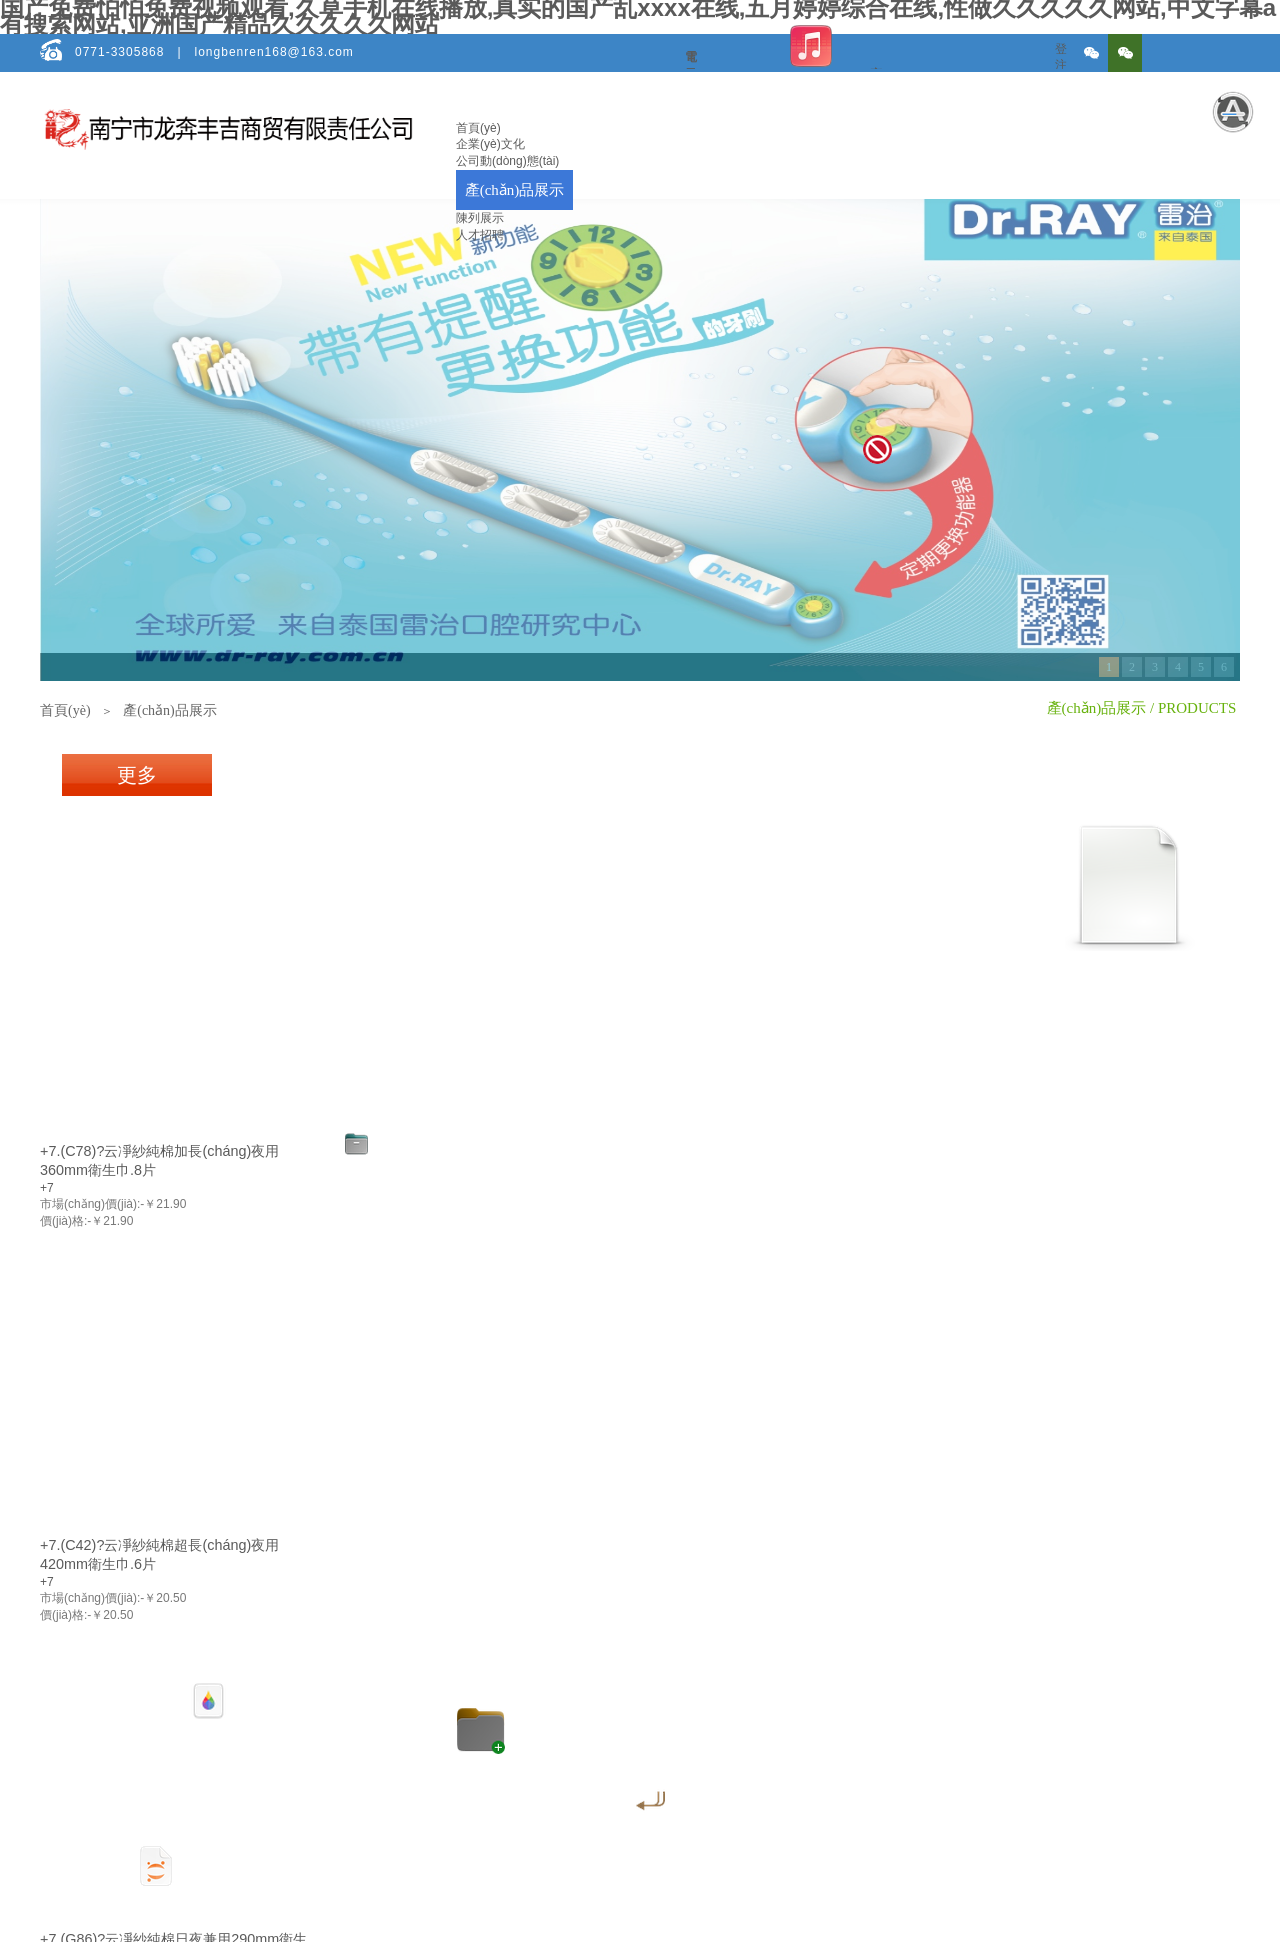 The width and height of the screenshot is (1280, 1942). What do you see at coordinates (877, 449) in the screenshot?
I see `delete selected email message` at bounding box center [877, 449].